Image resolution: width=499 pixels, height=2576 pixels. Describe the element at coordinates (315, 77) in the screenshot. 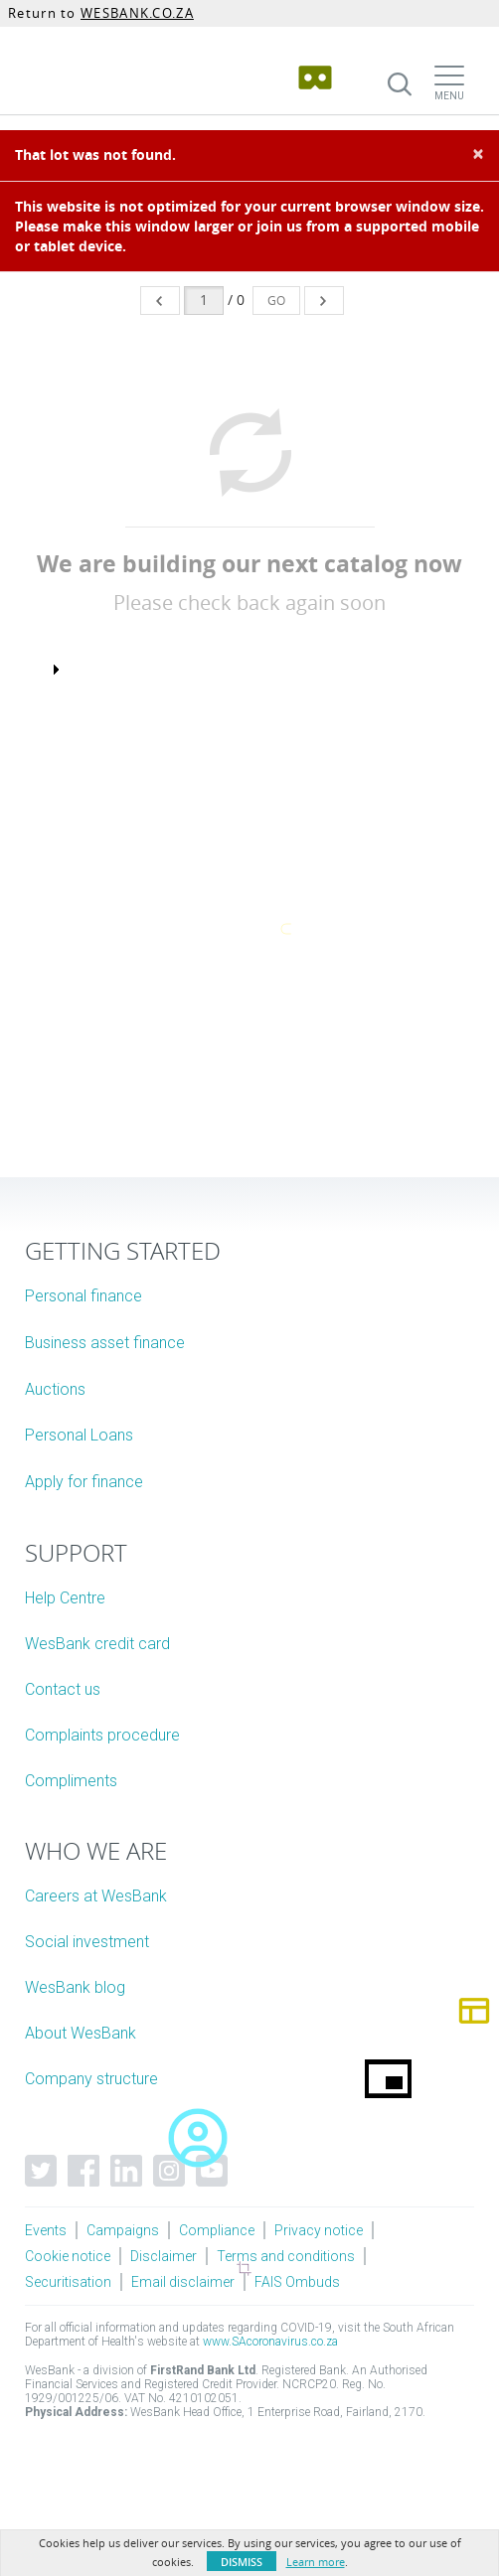

I see `launch google cardboard VR experience` at that location.